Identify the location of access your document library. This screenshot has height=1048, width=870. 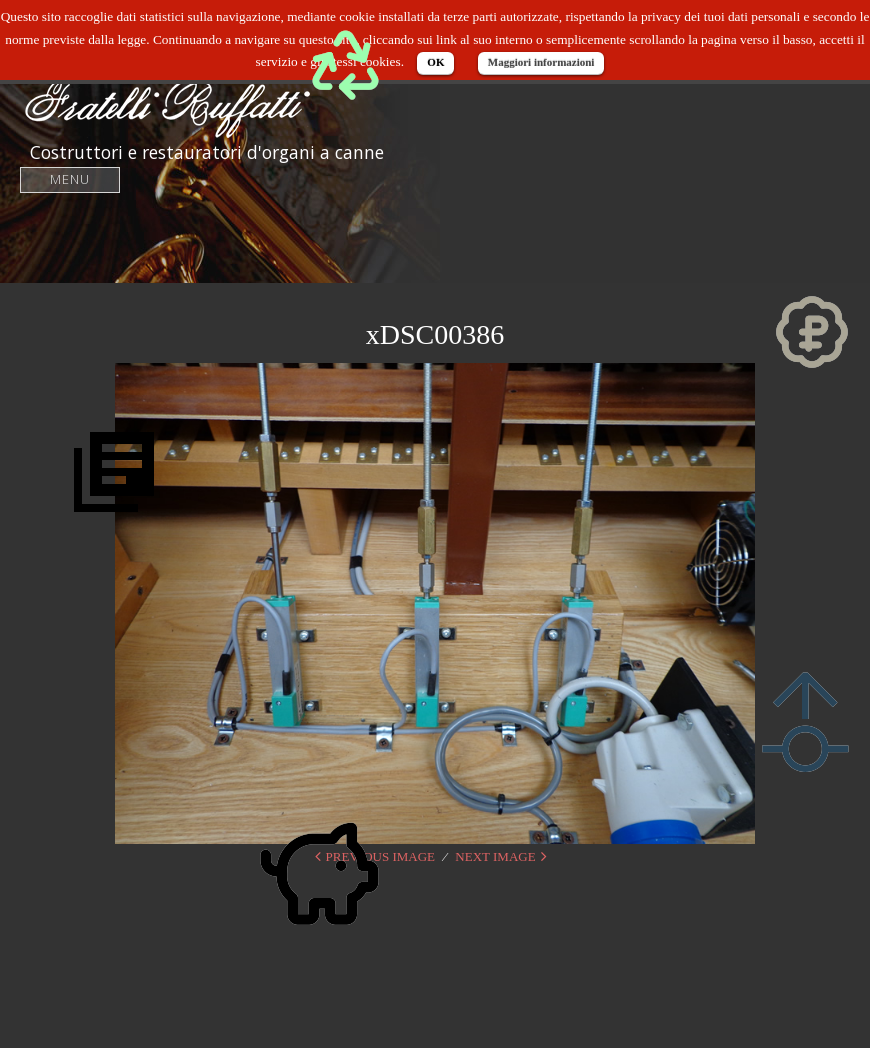
(114, 472).